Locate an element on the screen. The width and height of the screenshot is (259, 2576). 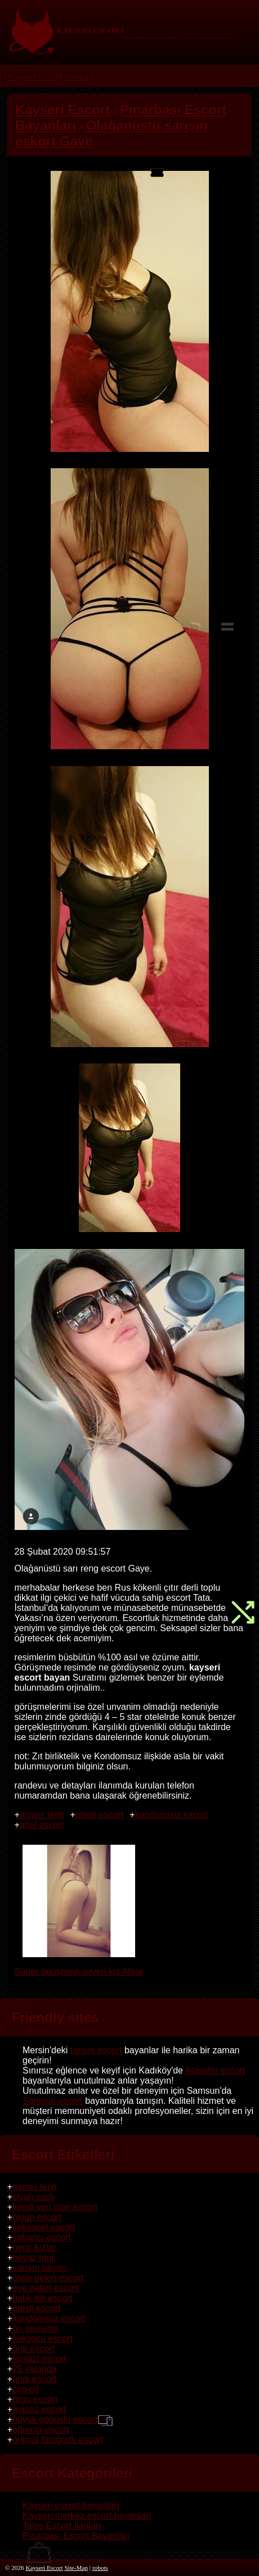
switch to stream or list view is located at coordinates (227, 627).